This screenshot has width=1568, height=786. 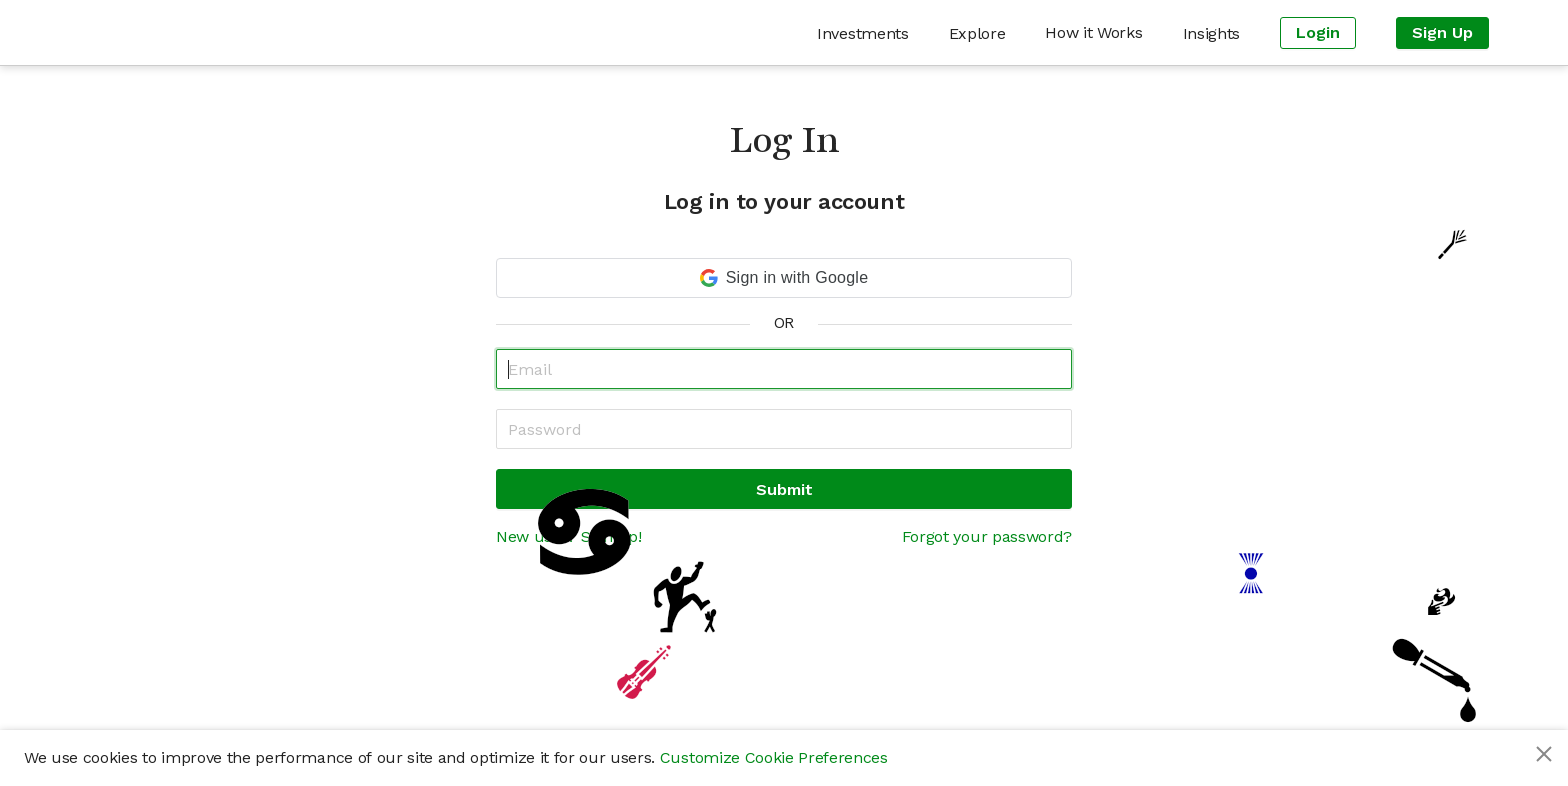 What do you see at coordinates (584, 532) in the screenshot?
I see `view cancer zodiac sign information` at bounding box center [584, 532].